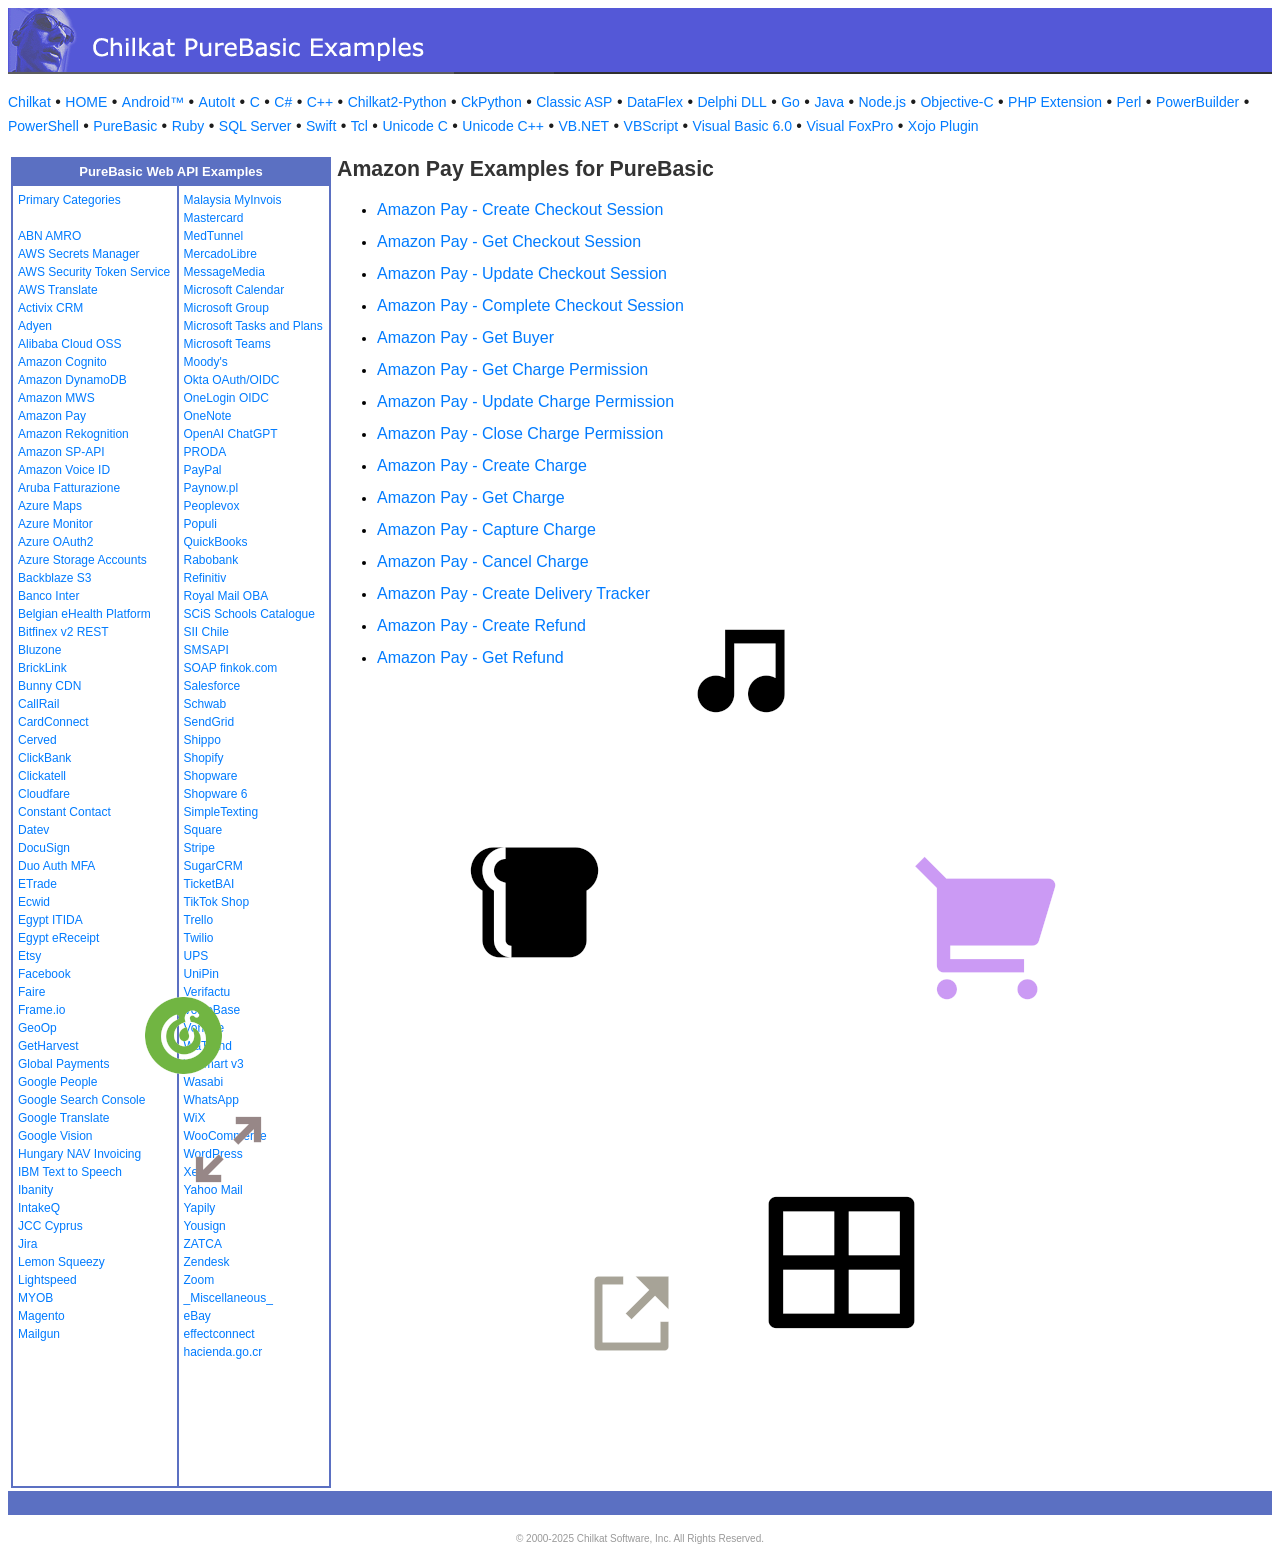 Image resolution: width=1280 pixels, height=1562 pixels. I want to click on open link in a new window or tab, so click(631, 1313).